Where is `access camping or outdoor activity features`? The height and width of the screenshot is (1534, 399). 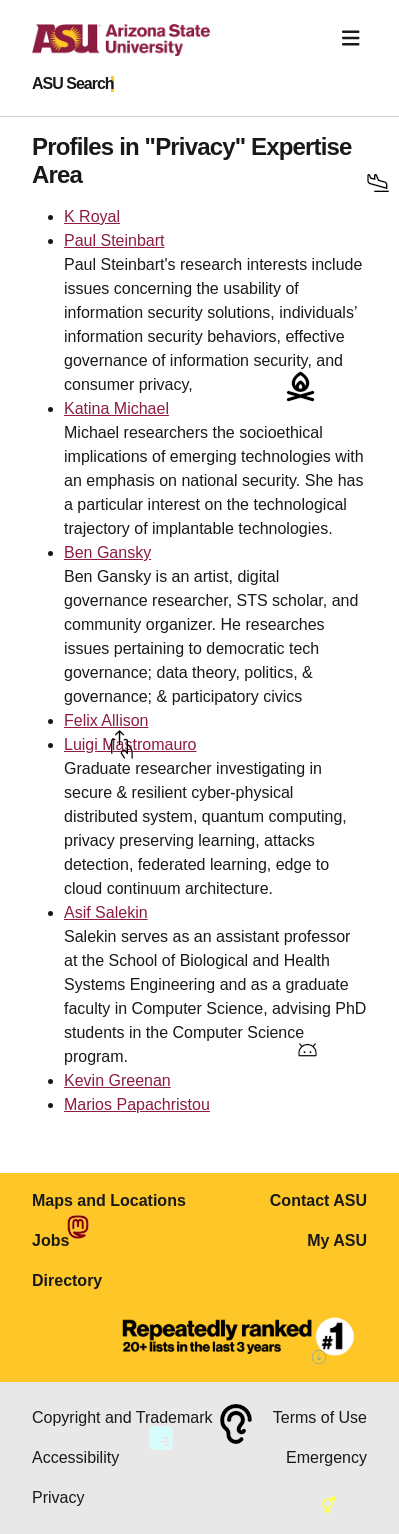 access camping or outdoor activity features is located at coordinates (300, 386).